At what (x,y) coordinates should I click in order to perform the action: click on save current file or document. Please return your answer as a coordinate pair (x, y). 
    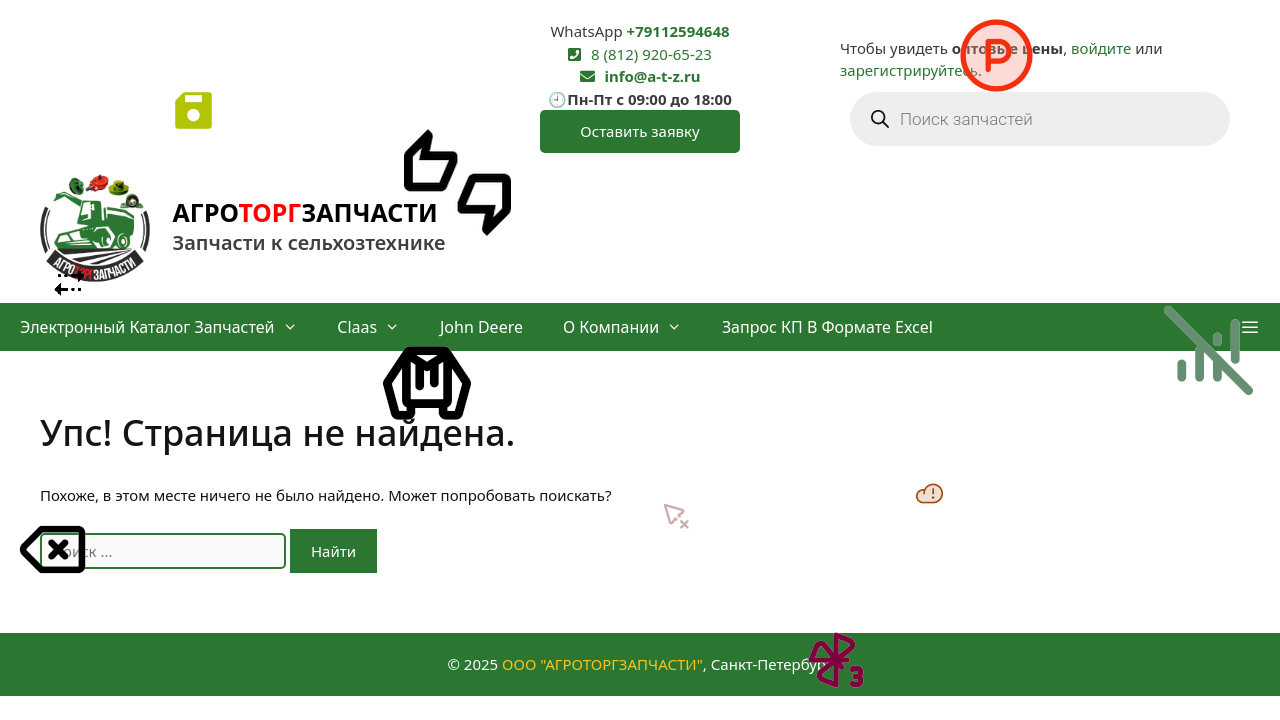
    Looking at the image, I should click on (193, 110).